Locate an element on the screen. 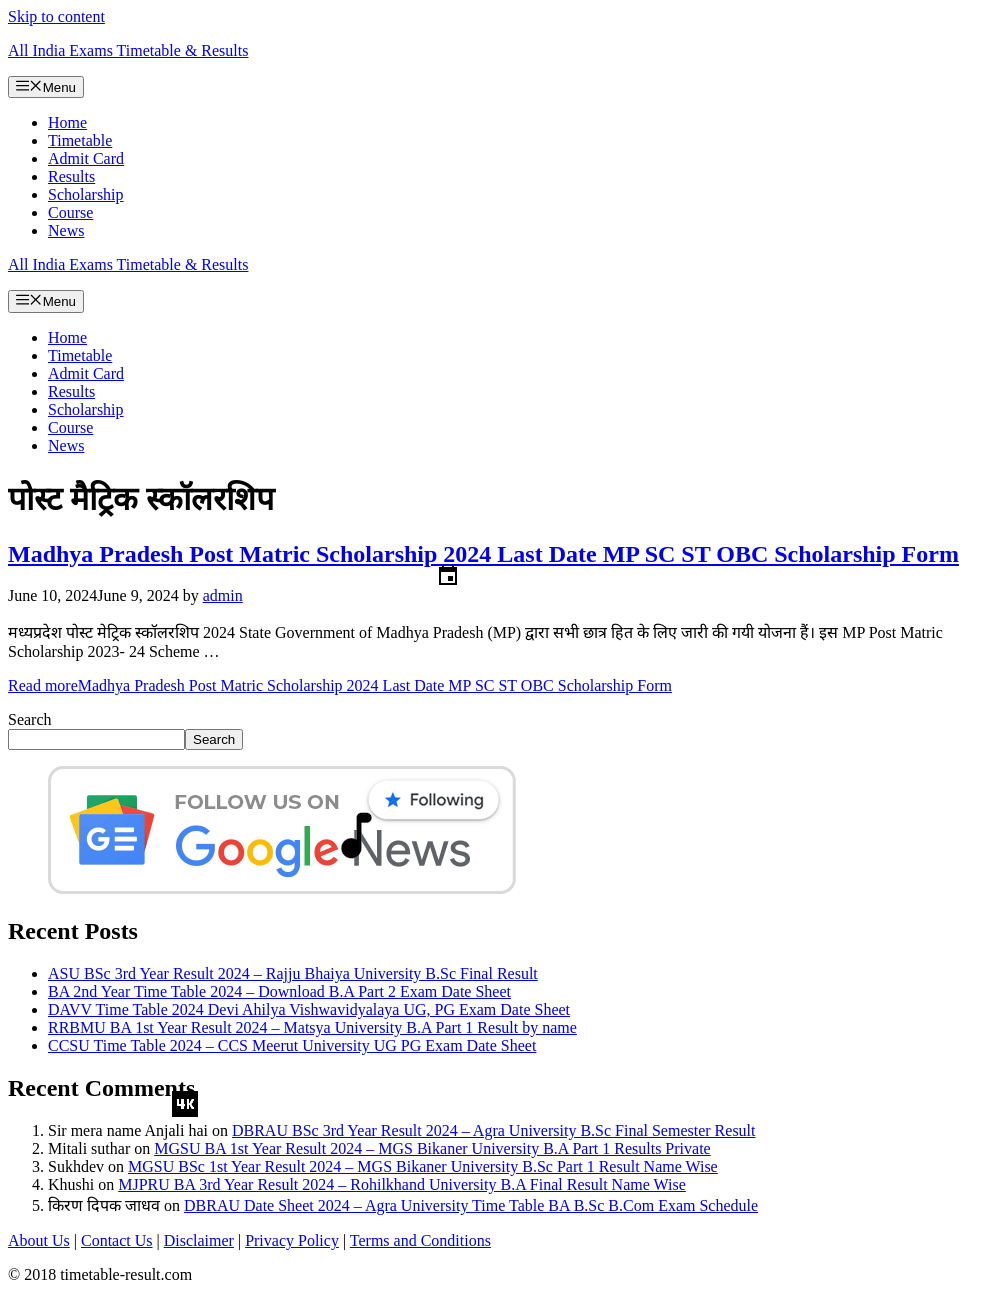 The height and width of the screenshot is (1292, 999). indicates 4K resolution video quality is located at coordinates (185, 1104).